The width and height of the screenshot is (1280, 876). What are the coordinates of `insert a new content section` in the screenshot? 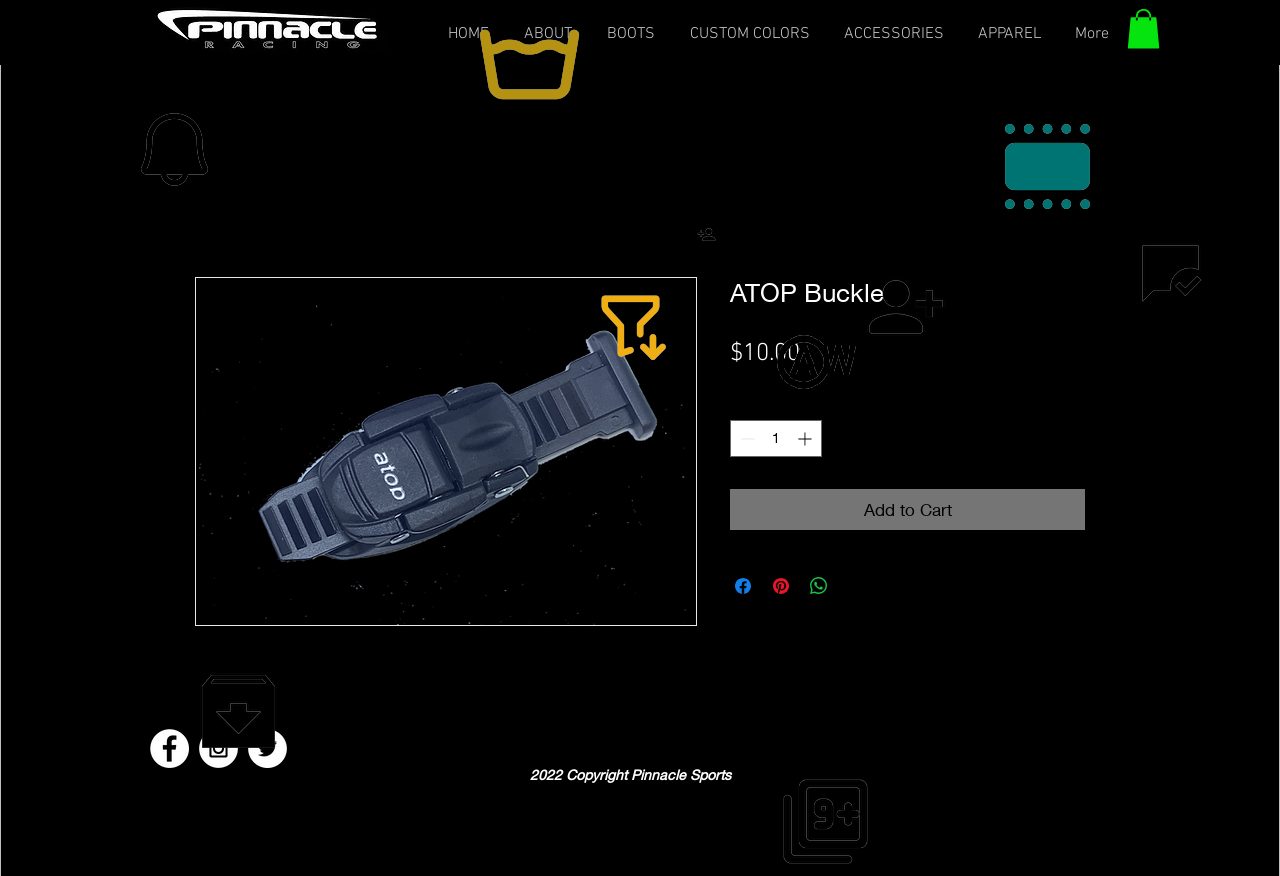 It's located at (1047, 166).